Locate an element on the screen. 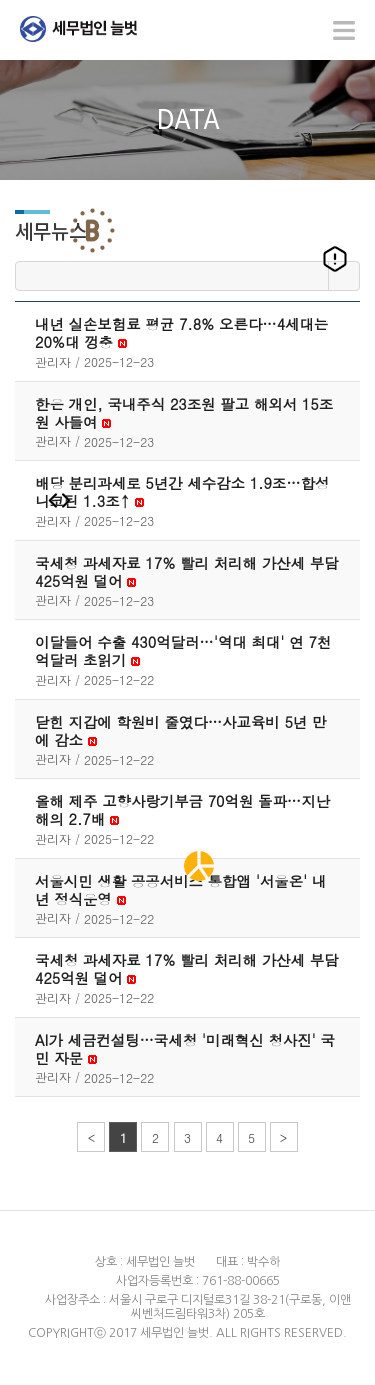 This screenshot has width=375, height=1385. indicates a warning or critical alert is located at coordinates (335, 259).